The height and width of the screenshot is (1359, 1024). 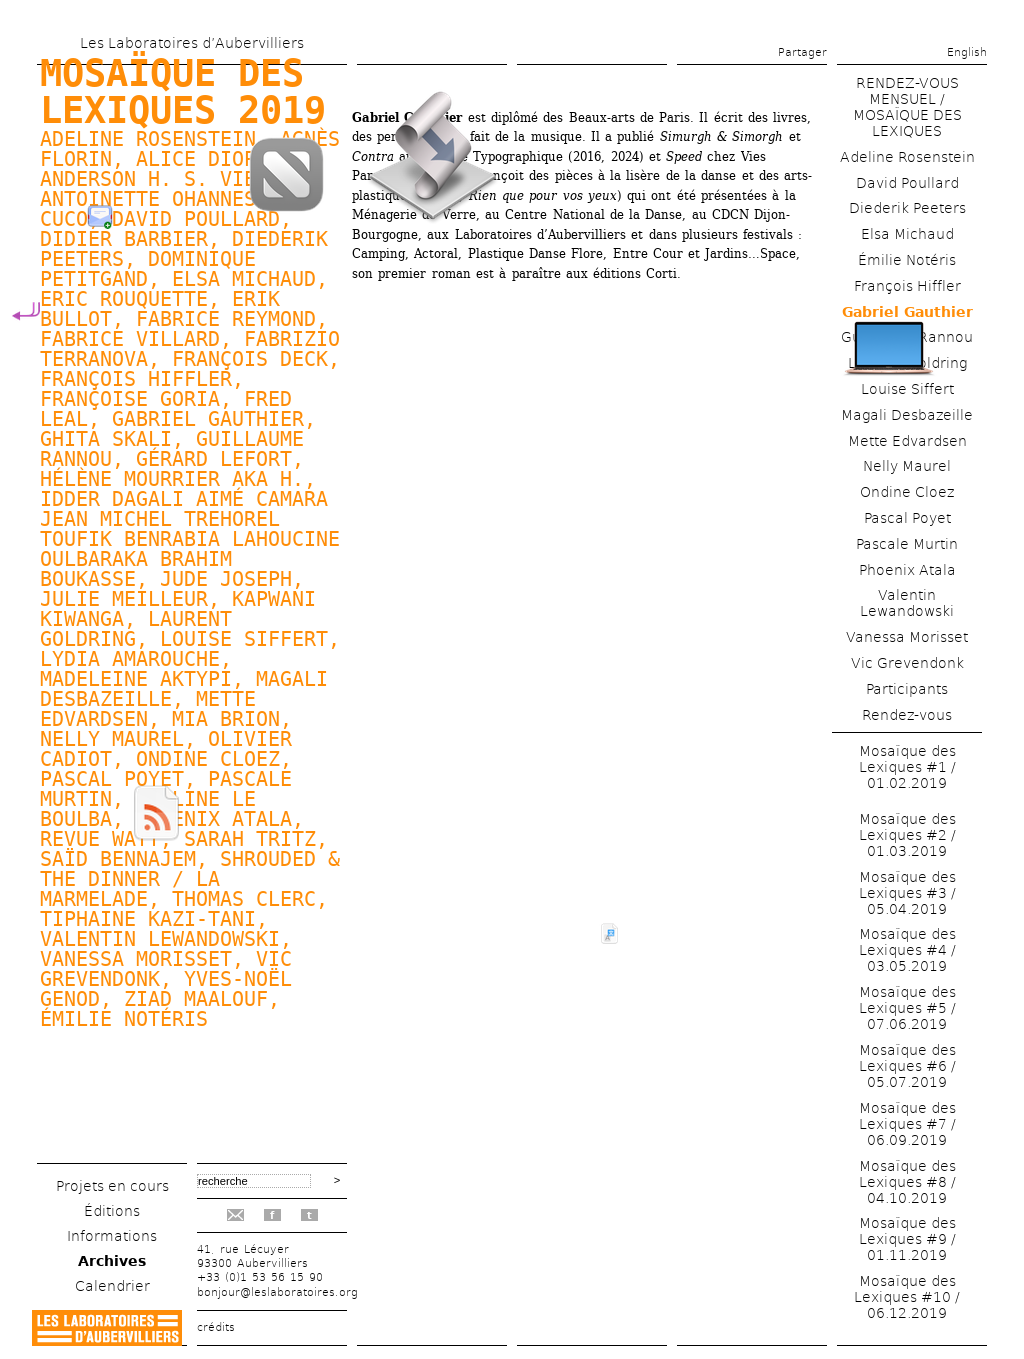 I want to click on an RSS feed file or subscription document, so click(x=156, y=812).